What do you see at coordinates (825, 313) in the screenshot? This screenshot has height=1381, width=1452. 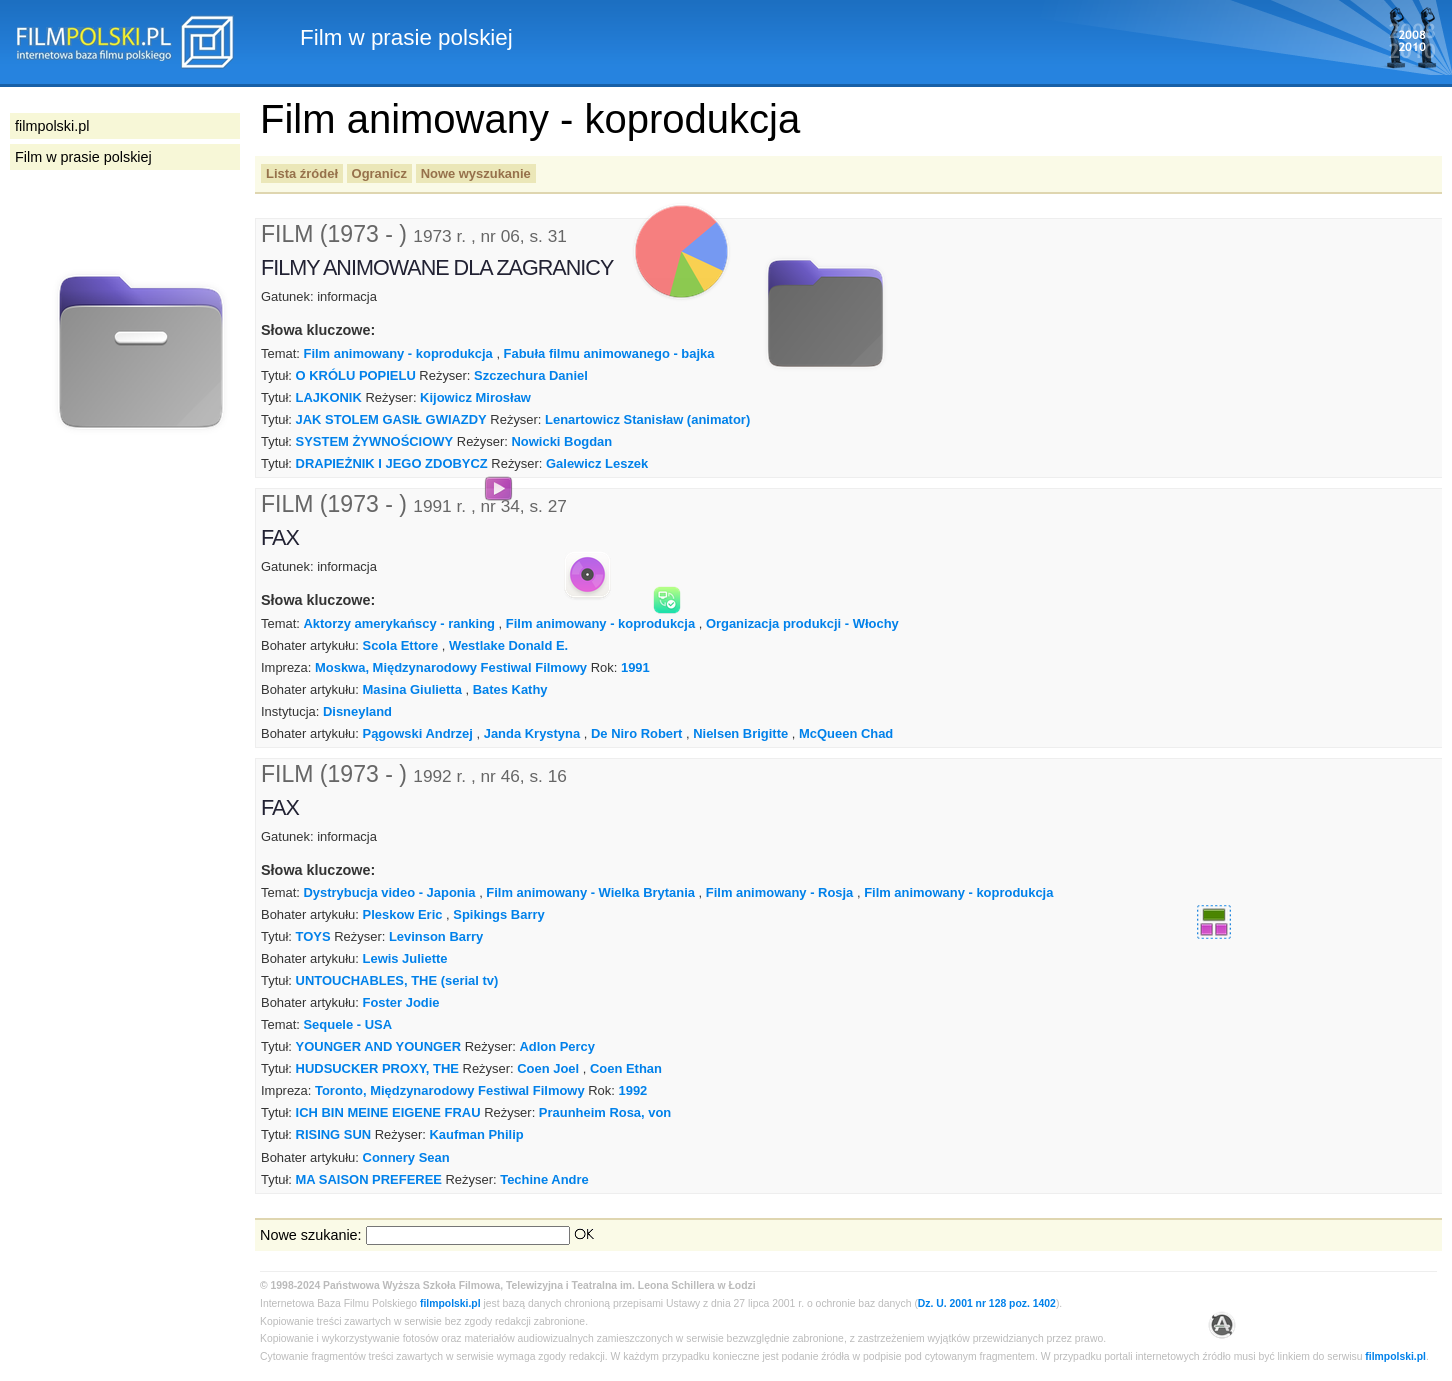 I see `open folder to view contents` at bounding box center [825, 313].